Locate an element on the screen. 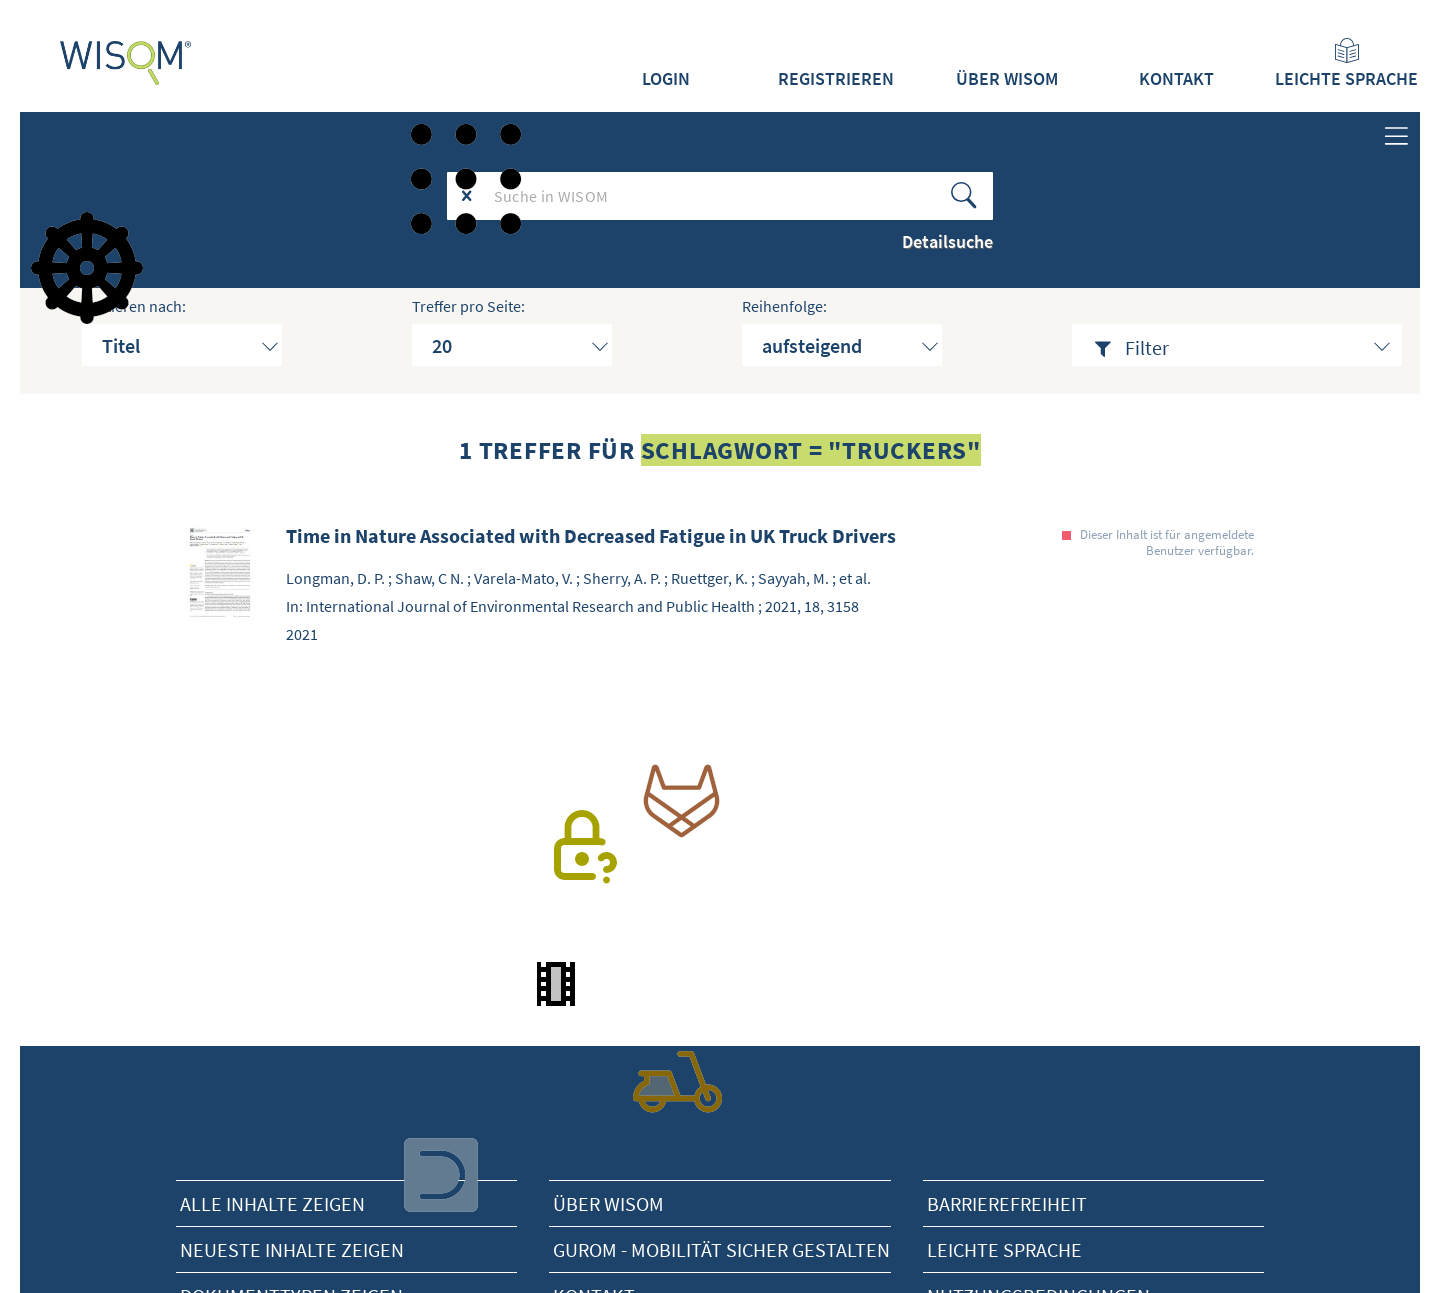 The width and height of the screenshot is (1440, 1293). open app grid or launcher is located at coordinates (466, 179).